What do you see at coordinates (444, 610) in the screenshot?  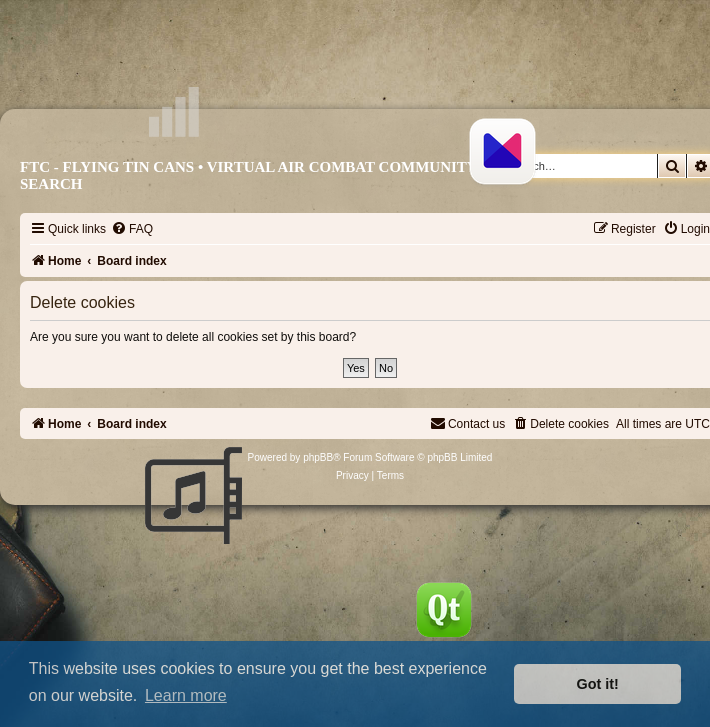 I see `open Qt Designer application` at bounding box center [444, 610].